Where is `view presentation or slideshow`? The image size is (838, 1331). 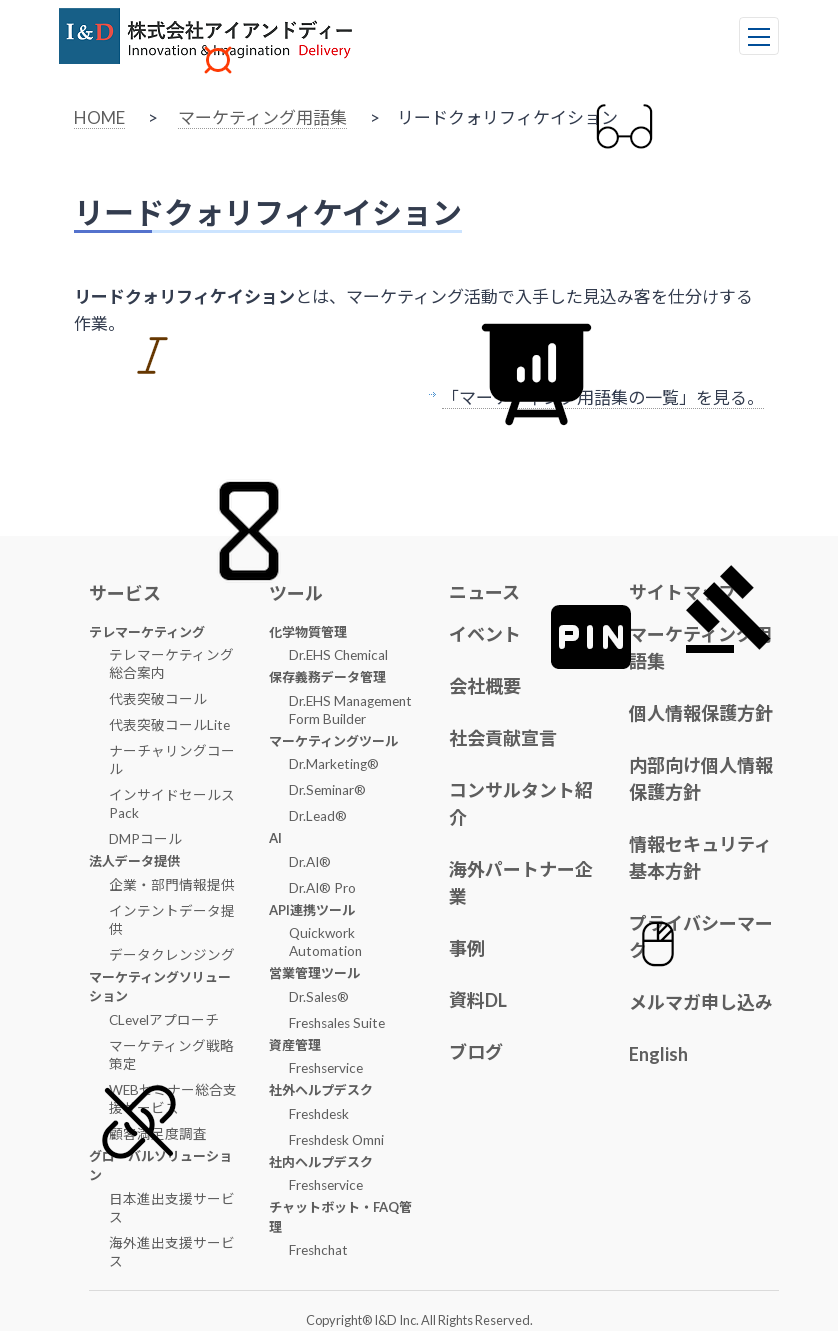
view presentation or slideshow is located at coordinates (536, 374).